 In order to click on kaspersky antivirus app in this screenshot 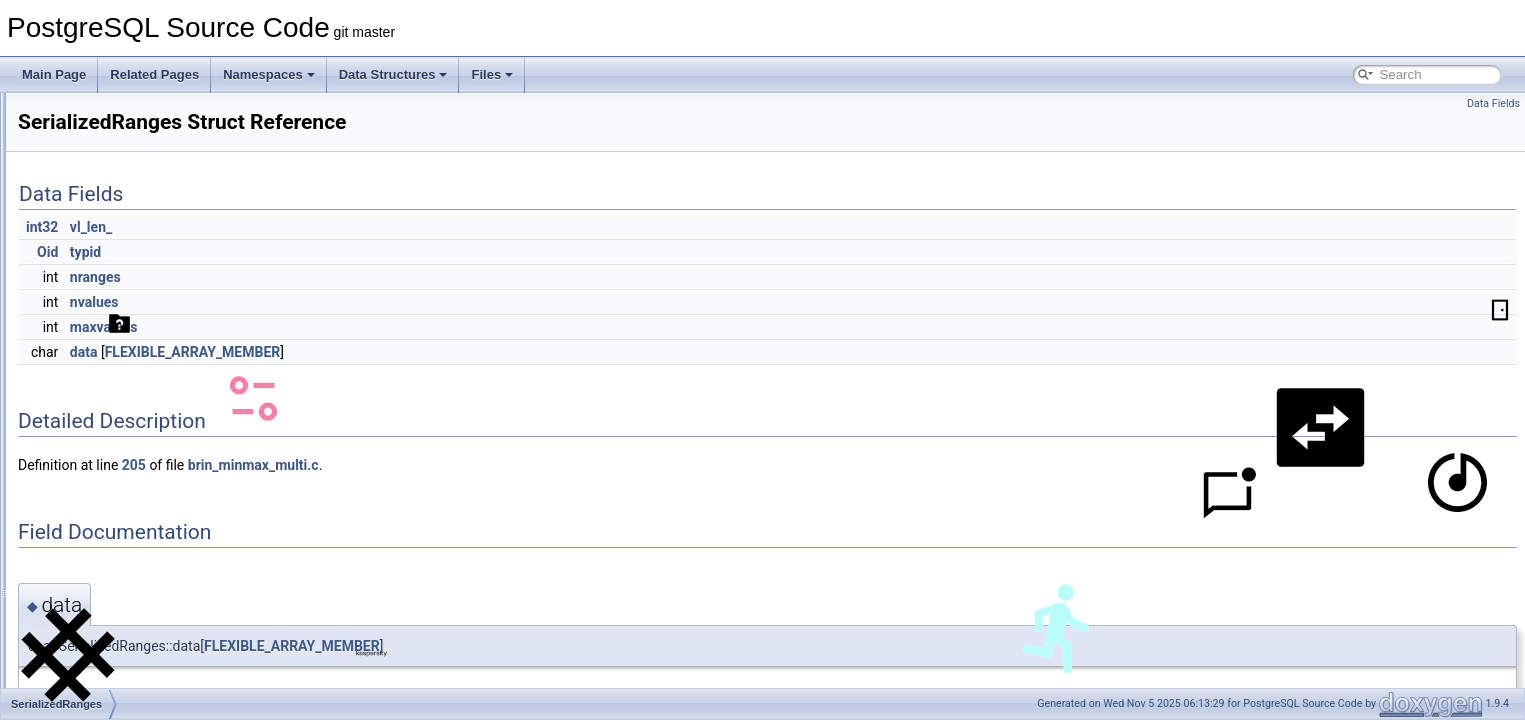, I will do `click(371, 653)`.